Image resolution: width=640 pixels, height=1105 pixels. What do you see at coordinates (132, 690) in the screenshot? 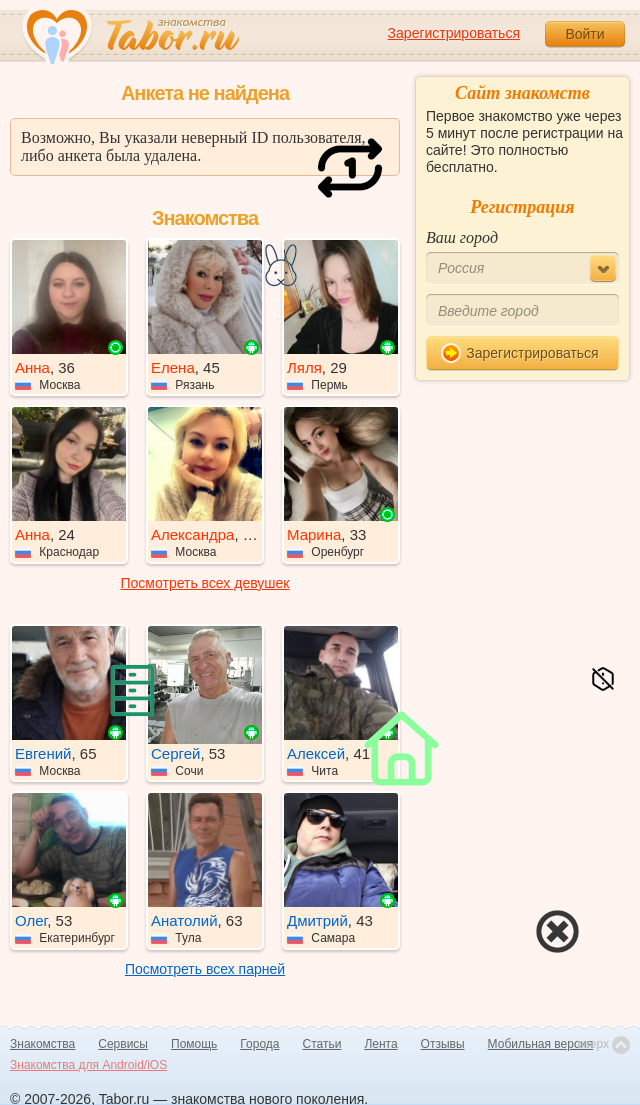
I see `browse furniture or home decor items` at bounding box center [132, 690].